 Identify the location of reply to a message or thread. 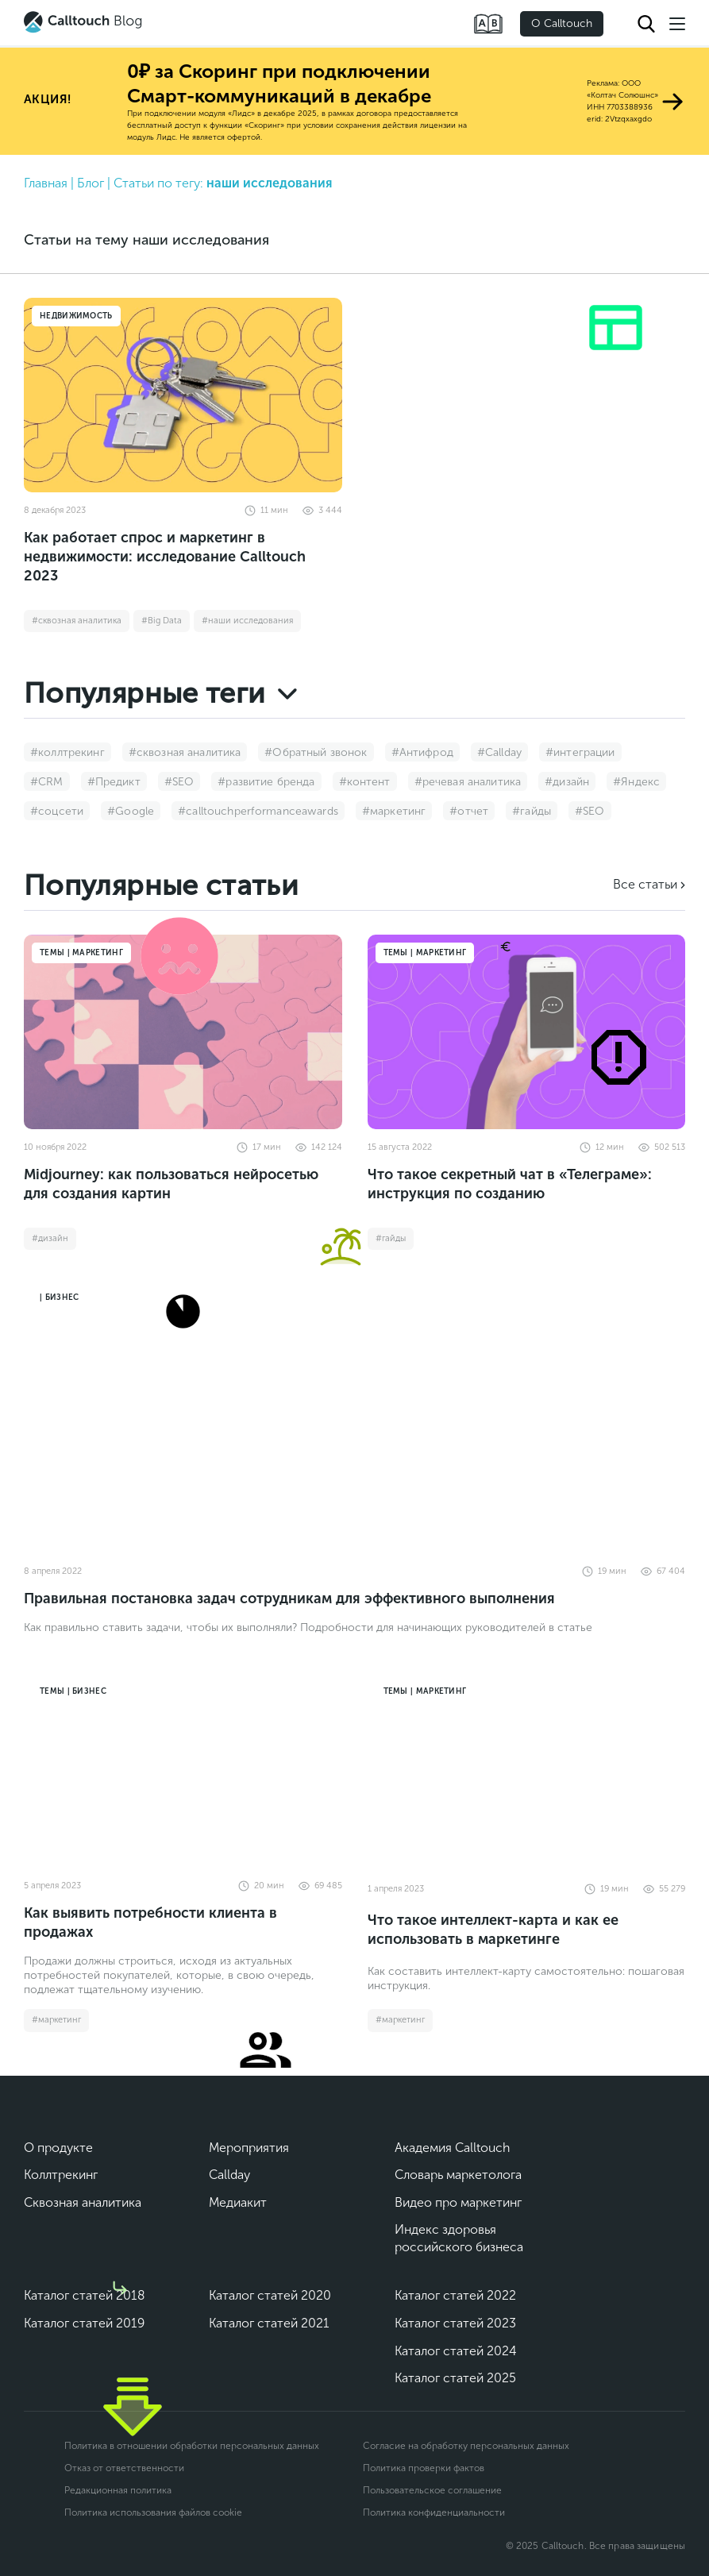
(120, 2288).